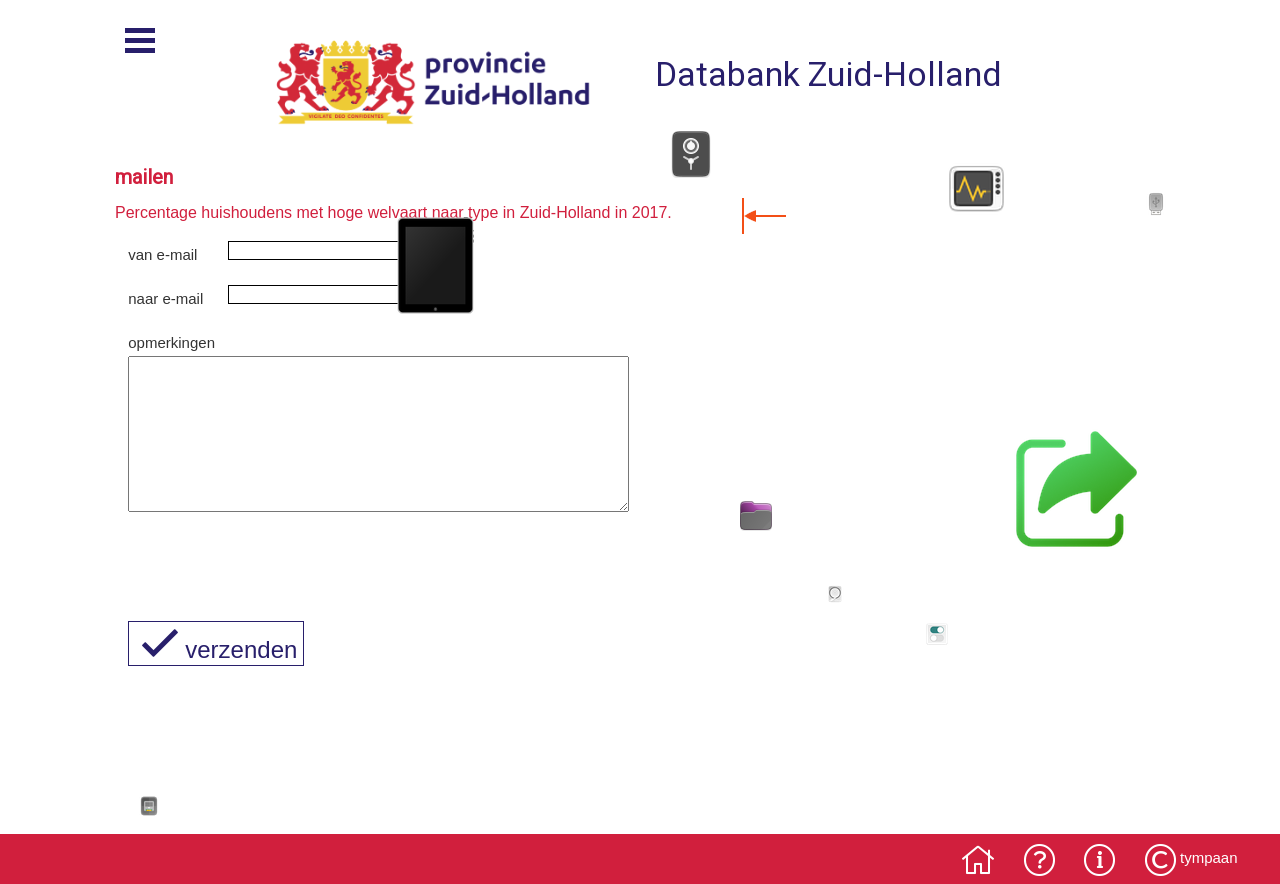 This screenshot has width=1280, height=884. Describe the element at coordinates (976, 188) in the screenshot. I see `open system monitor application` at that location.